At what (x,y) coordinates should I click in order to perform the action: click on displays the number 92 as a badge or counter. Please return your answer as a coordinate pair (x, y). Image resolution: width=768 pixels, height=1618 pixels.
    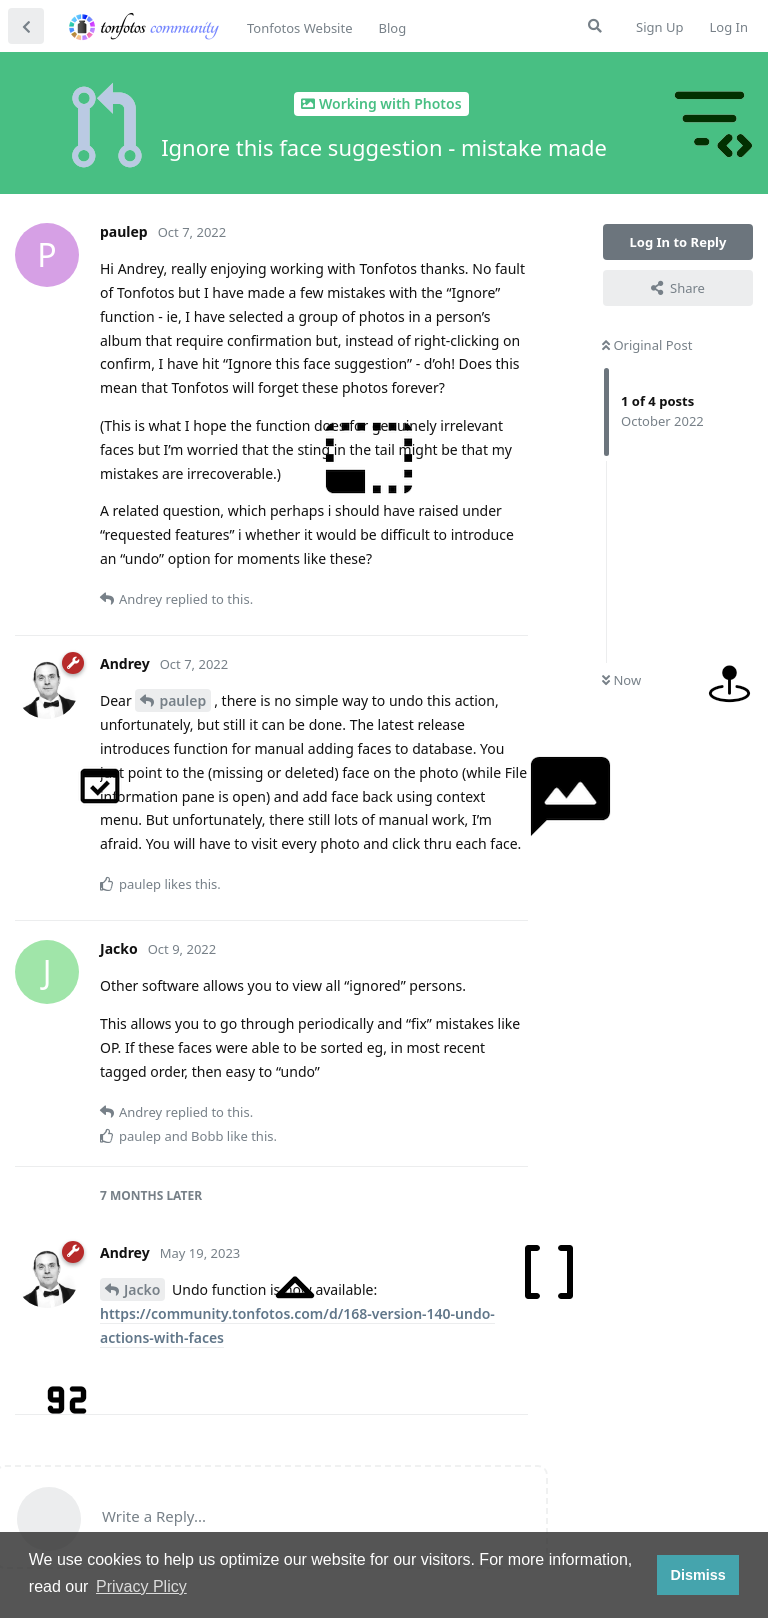
    Looking at the image, I should click on (67, 1400).